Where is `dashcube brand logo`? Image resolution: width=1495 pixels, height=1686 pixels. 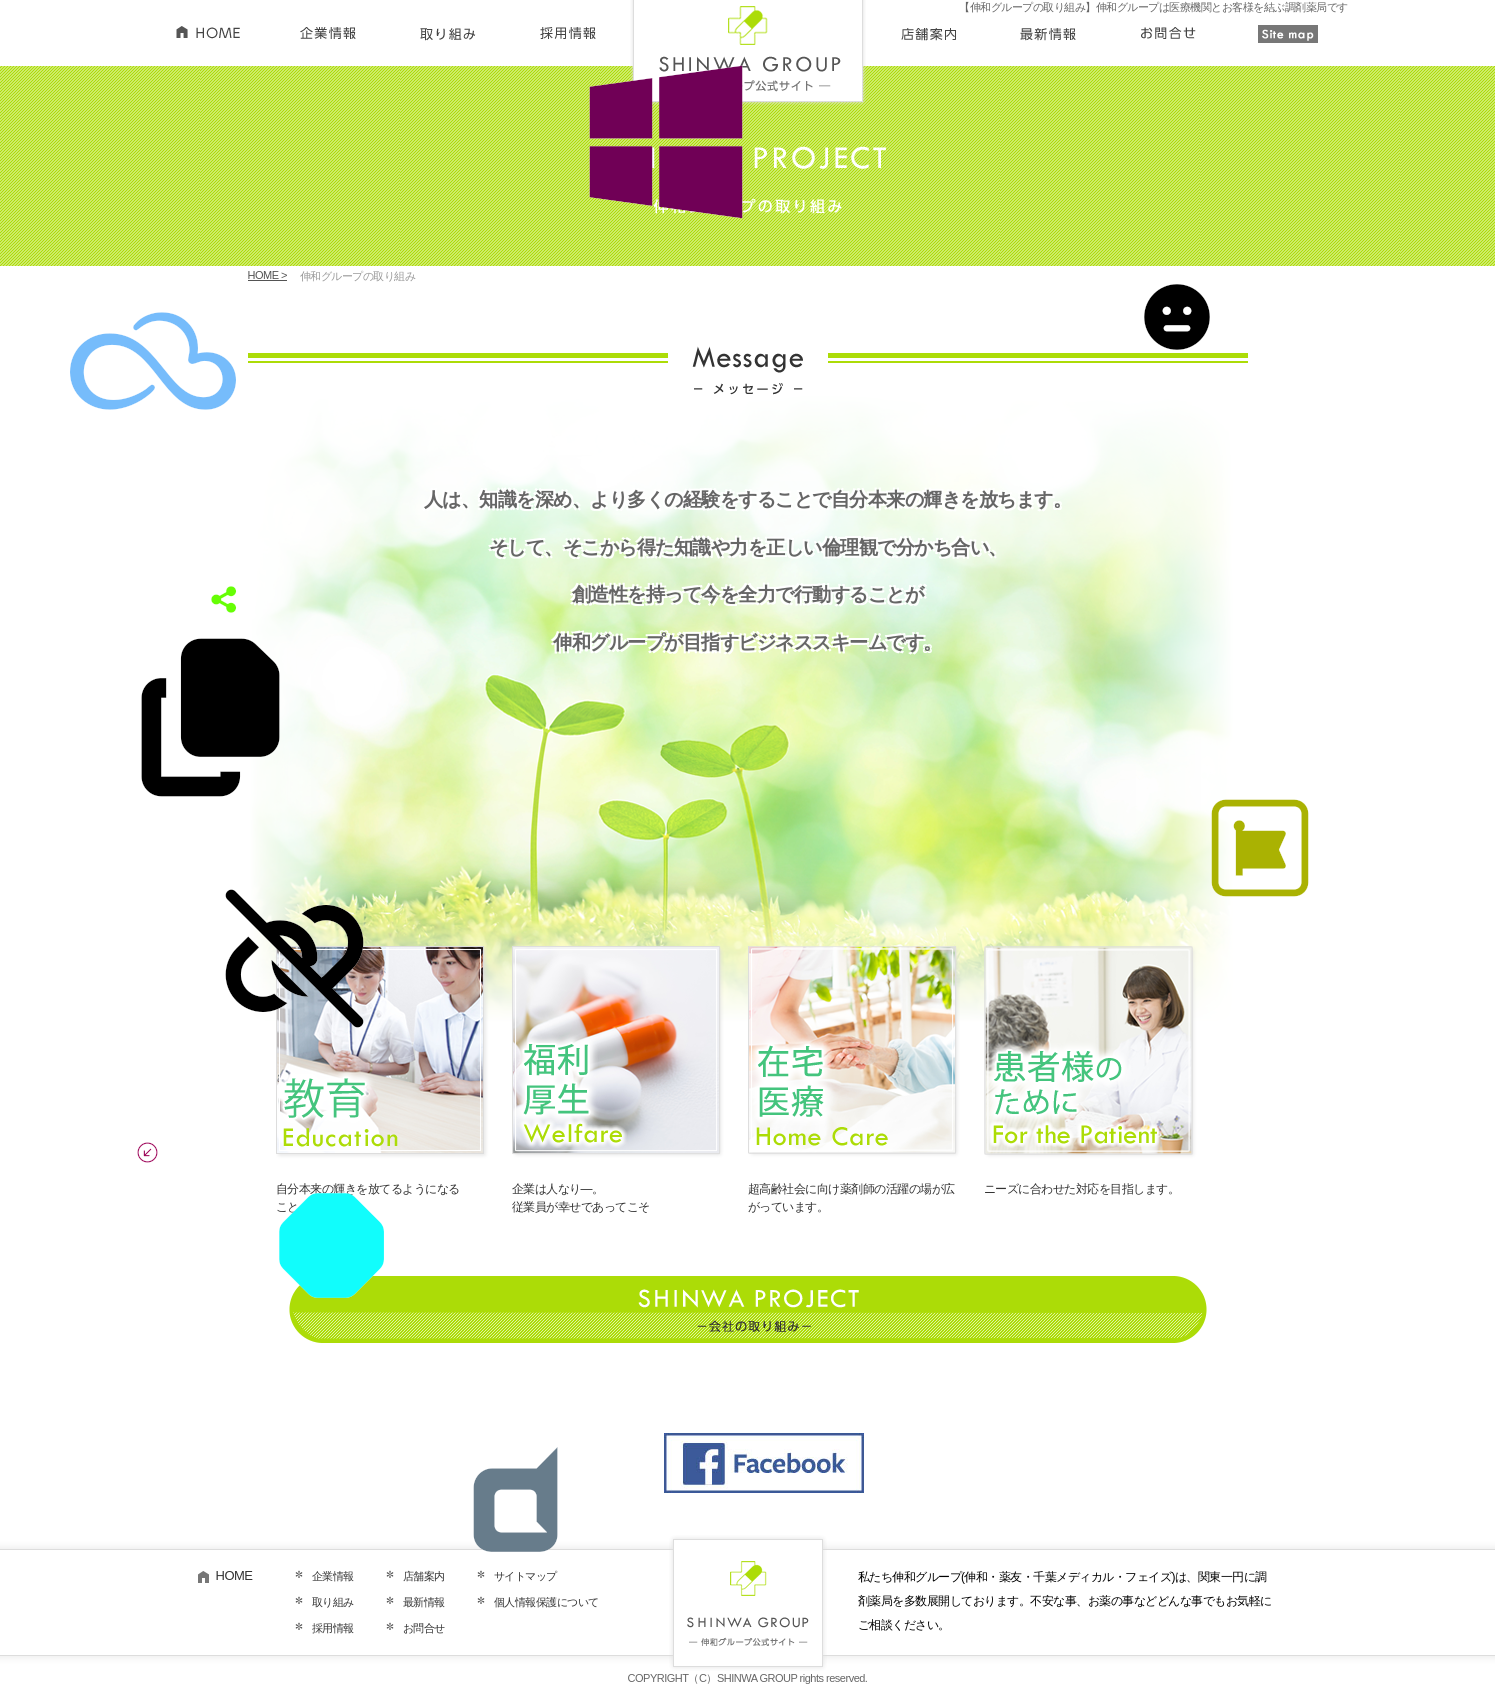
dashcube brand logo is located at coordinates (515, 1499).